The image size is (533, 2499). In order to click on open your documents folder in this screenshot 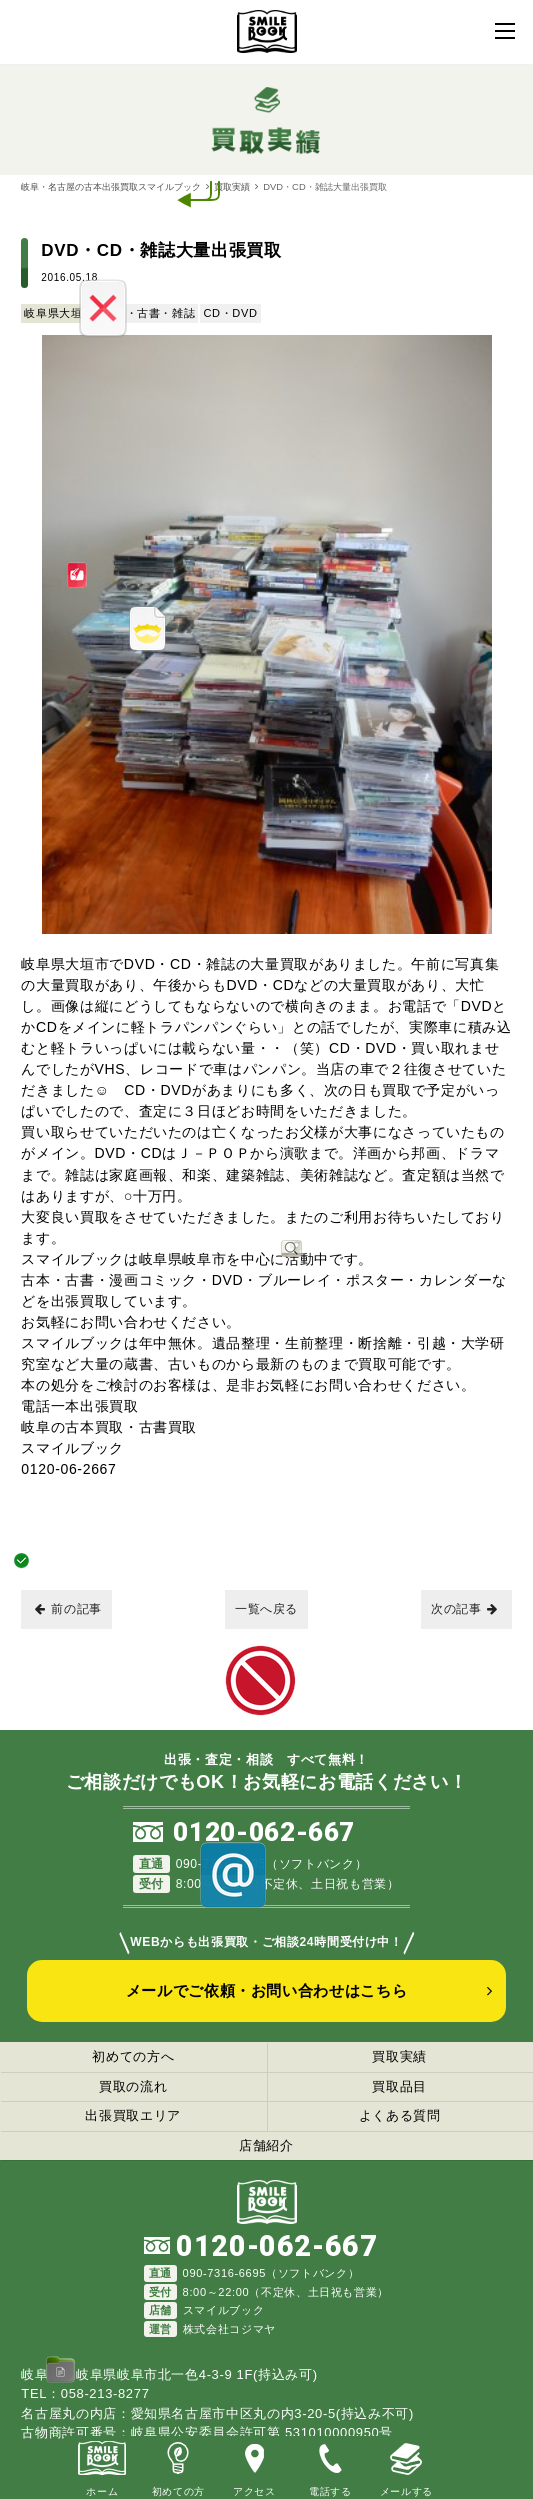, I will do `click(60, 2369)`.